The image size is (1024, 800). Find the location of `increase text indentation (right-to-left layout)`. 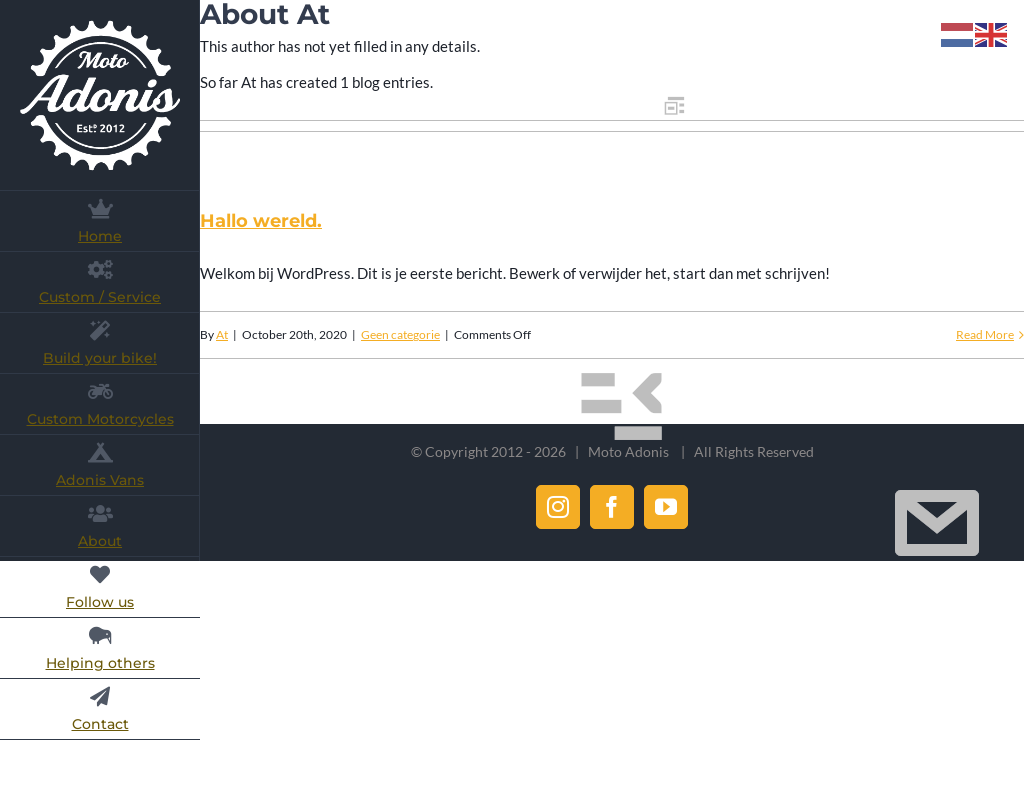

increase text indentation (right-to-left layout) is located at coordinates (621, 406).